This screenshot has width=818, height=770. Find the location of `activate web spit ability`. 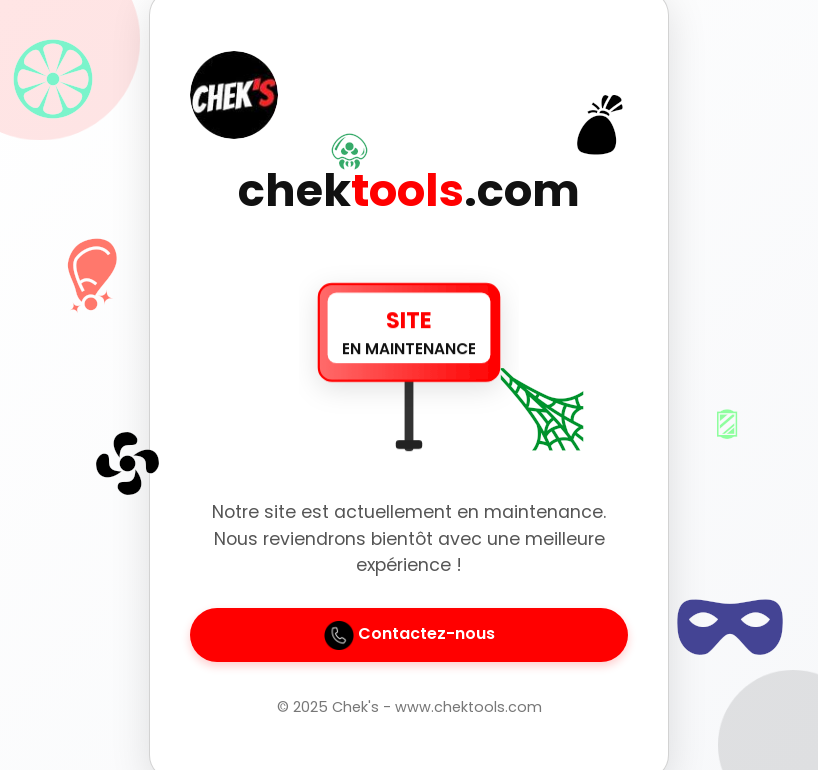

activate web spit ability is located at coordinates (541, 409).